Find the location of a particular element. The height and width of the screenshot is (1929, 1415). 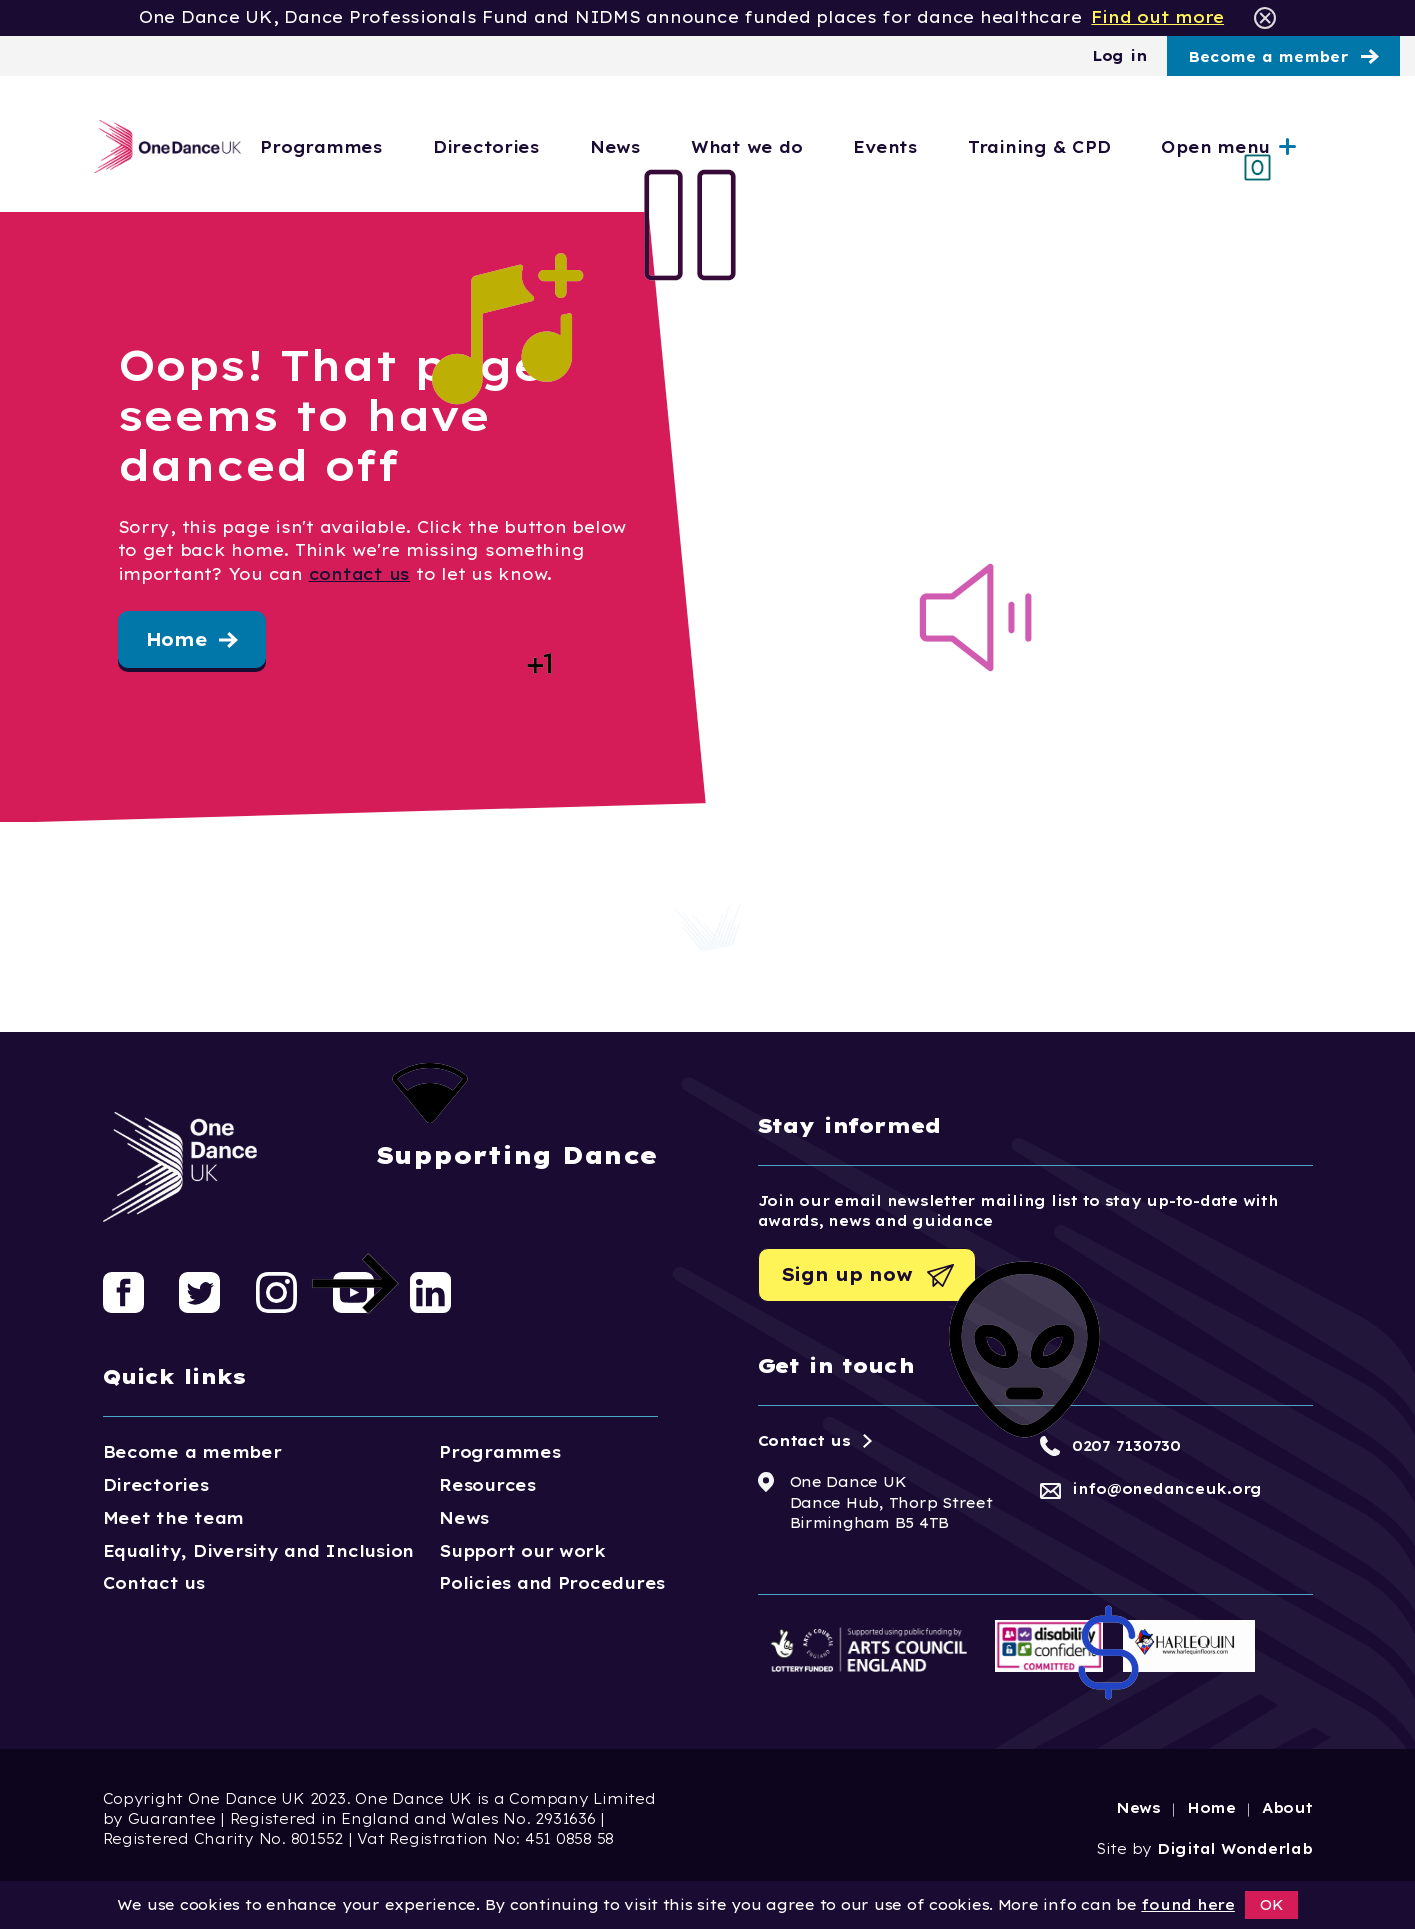

view pricing or payment options is located at coordinates (1108, 1652).